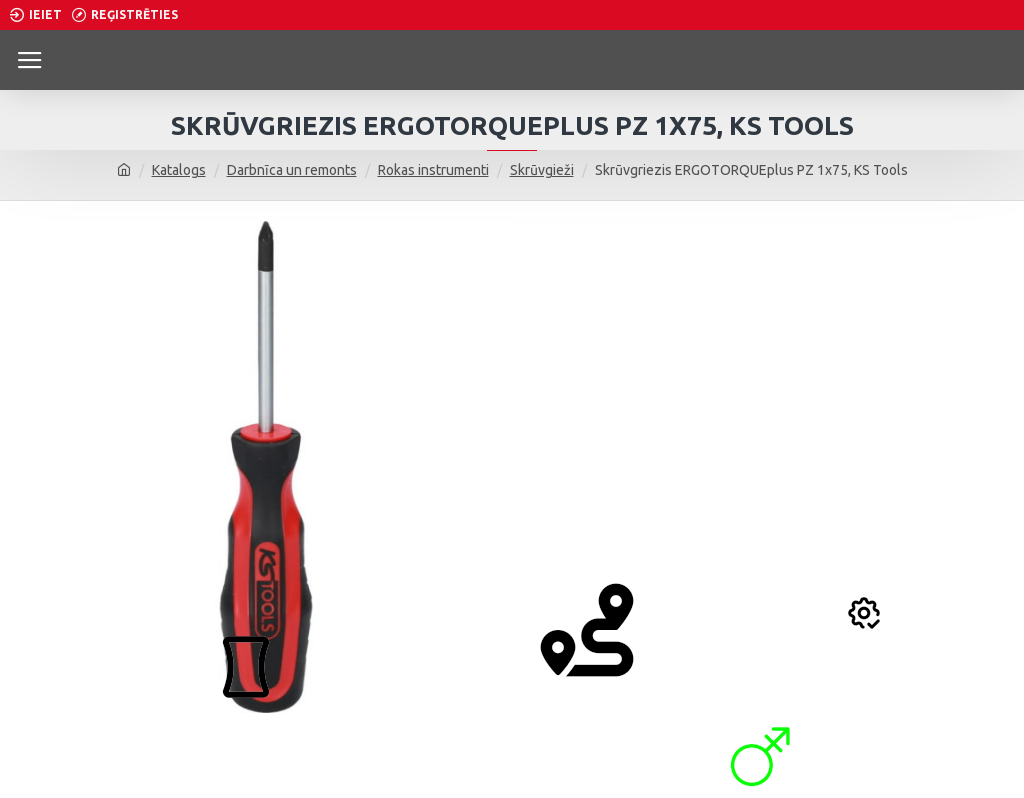 This screenshot has width=1024, height=798. What do you see at coordinates (587, 630) in the screenshot?
I see `view route between two locations` at bounding box center [587, 630].